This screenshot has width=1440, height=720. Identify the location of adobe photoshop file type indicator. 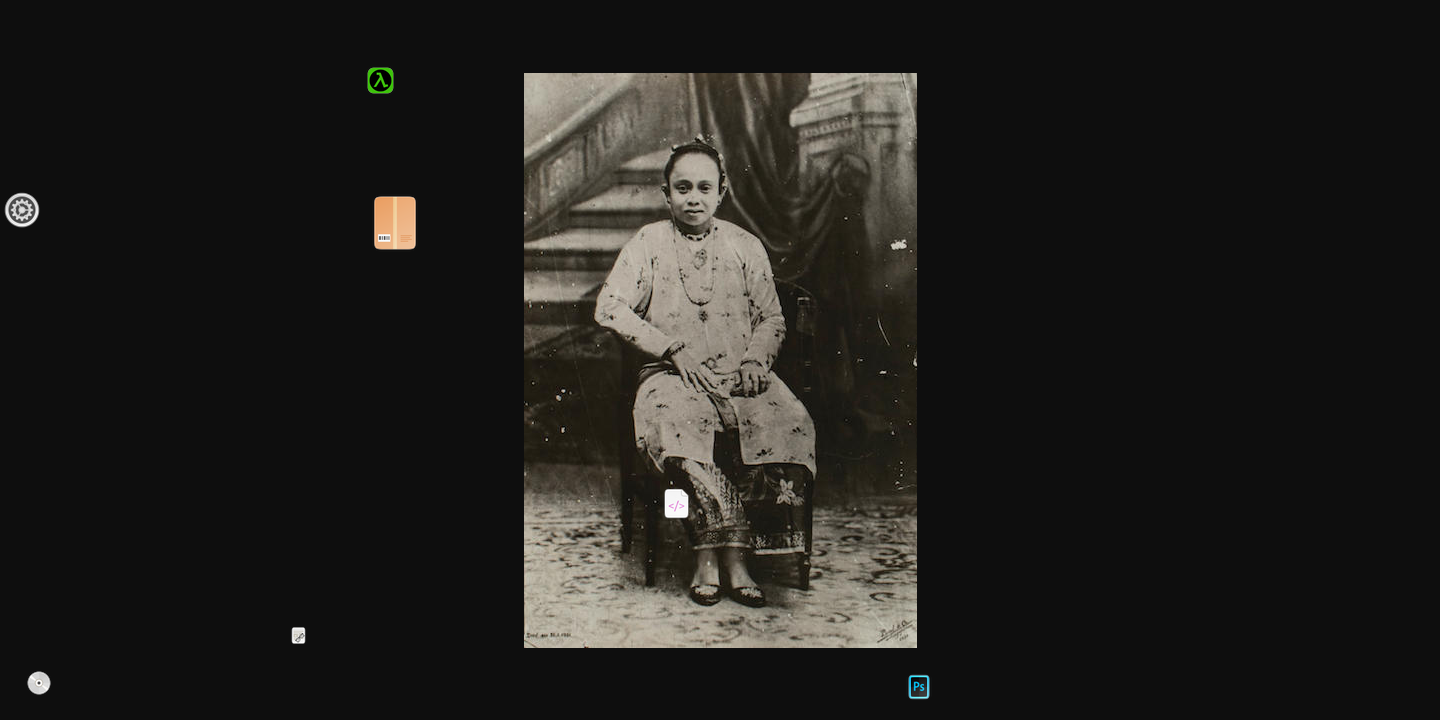
(919, 687).